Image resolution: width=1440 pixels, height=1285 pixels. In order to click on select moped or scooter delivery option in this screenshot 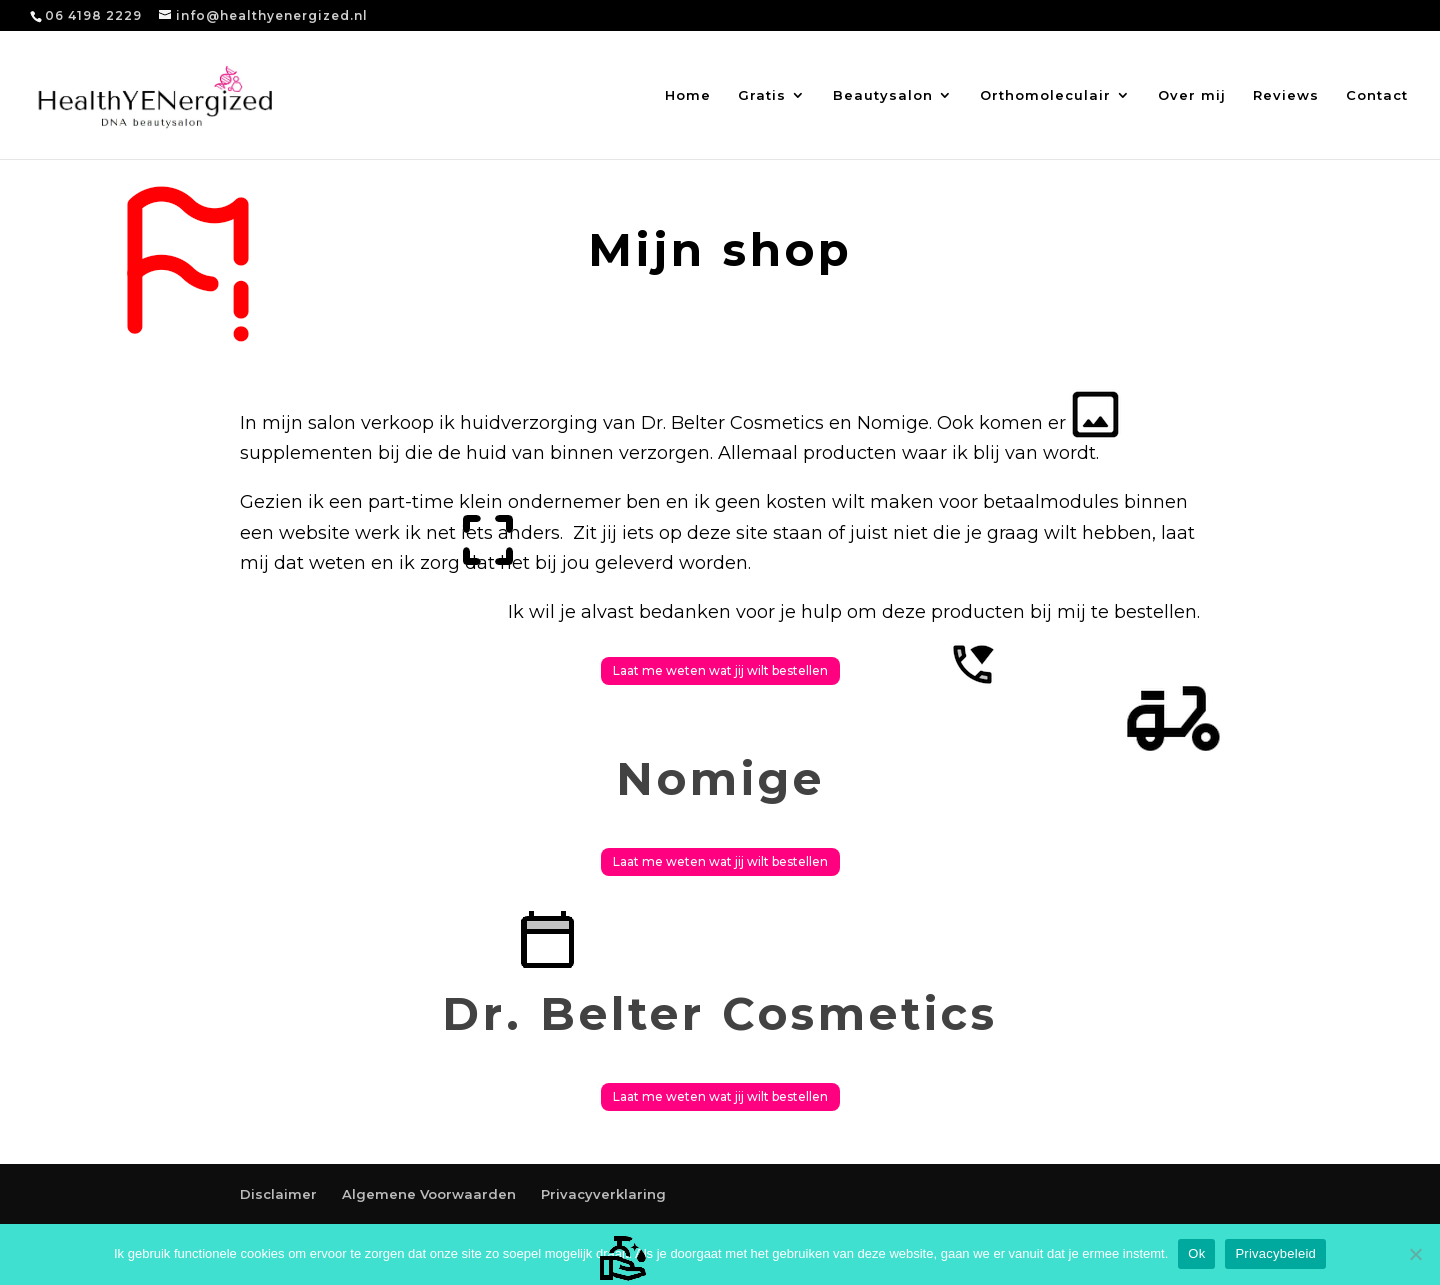, I will do `click(1173, 718)`.